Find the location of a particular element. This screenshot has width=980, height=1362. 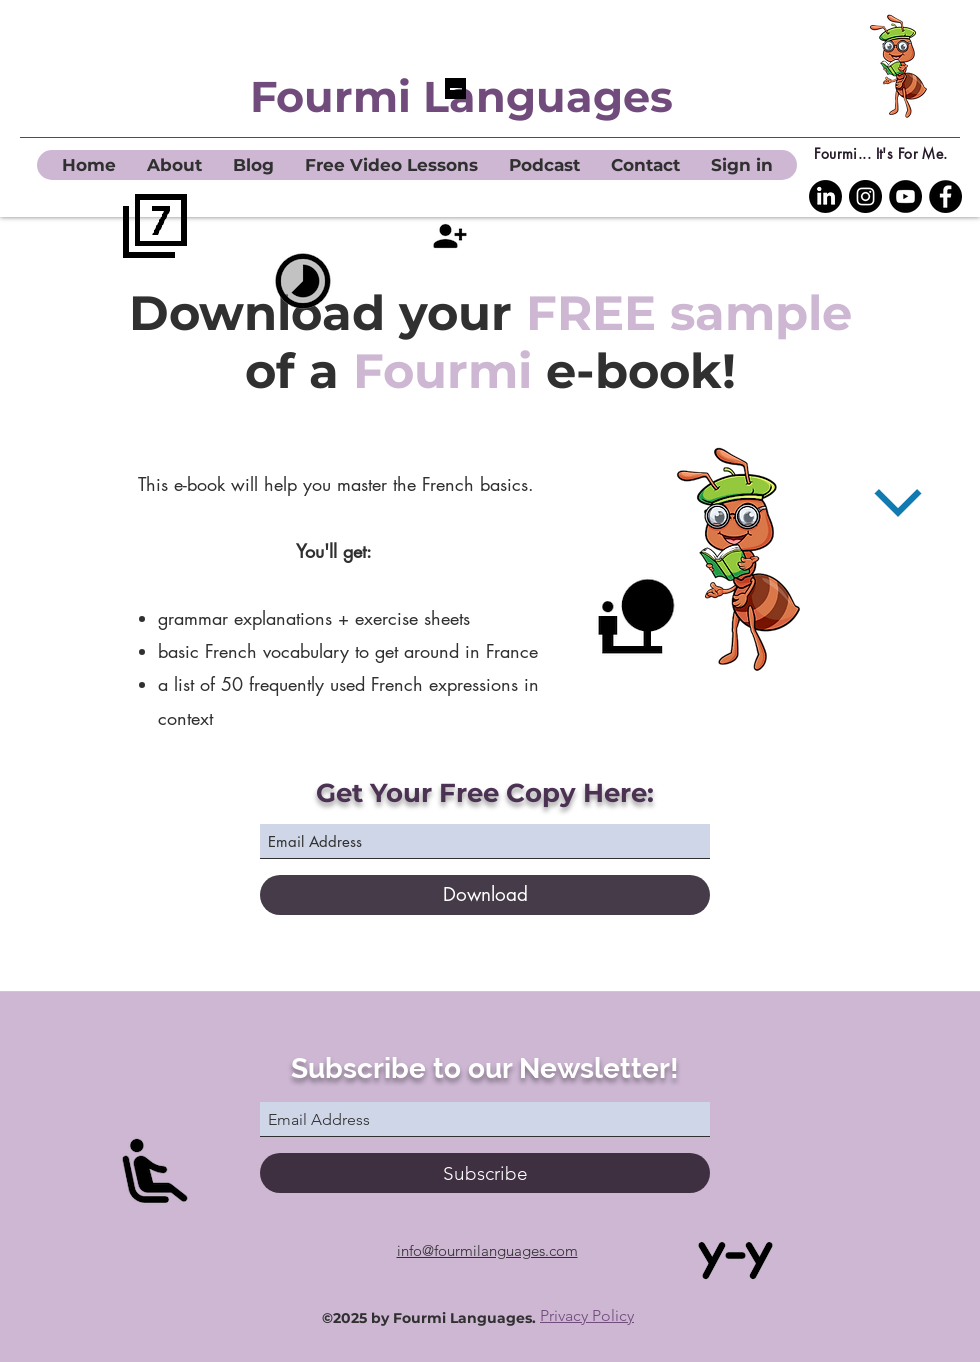

indicates item 7 in a numbered series or filter is located at coordinates (155, 226).